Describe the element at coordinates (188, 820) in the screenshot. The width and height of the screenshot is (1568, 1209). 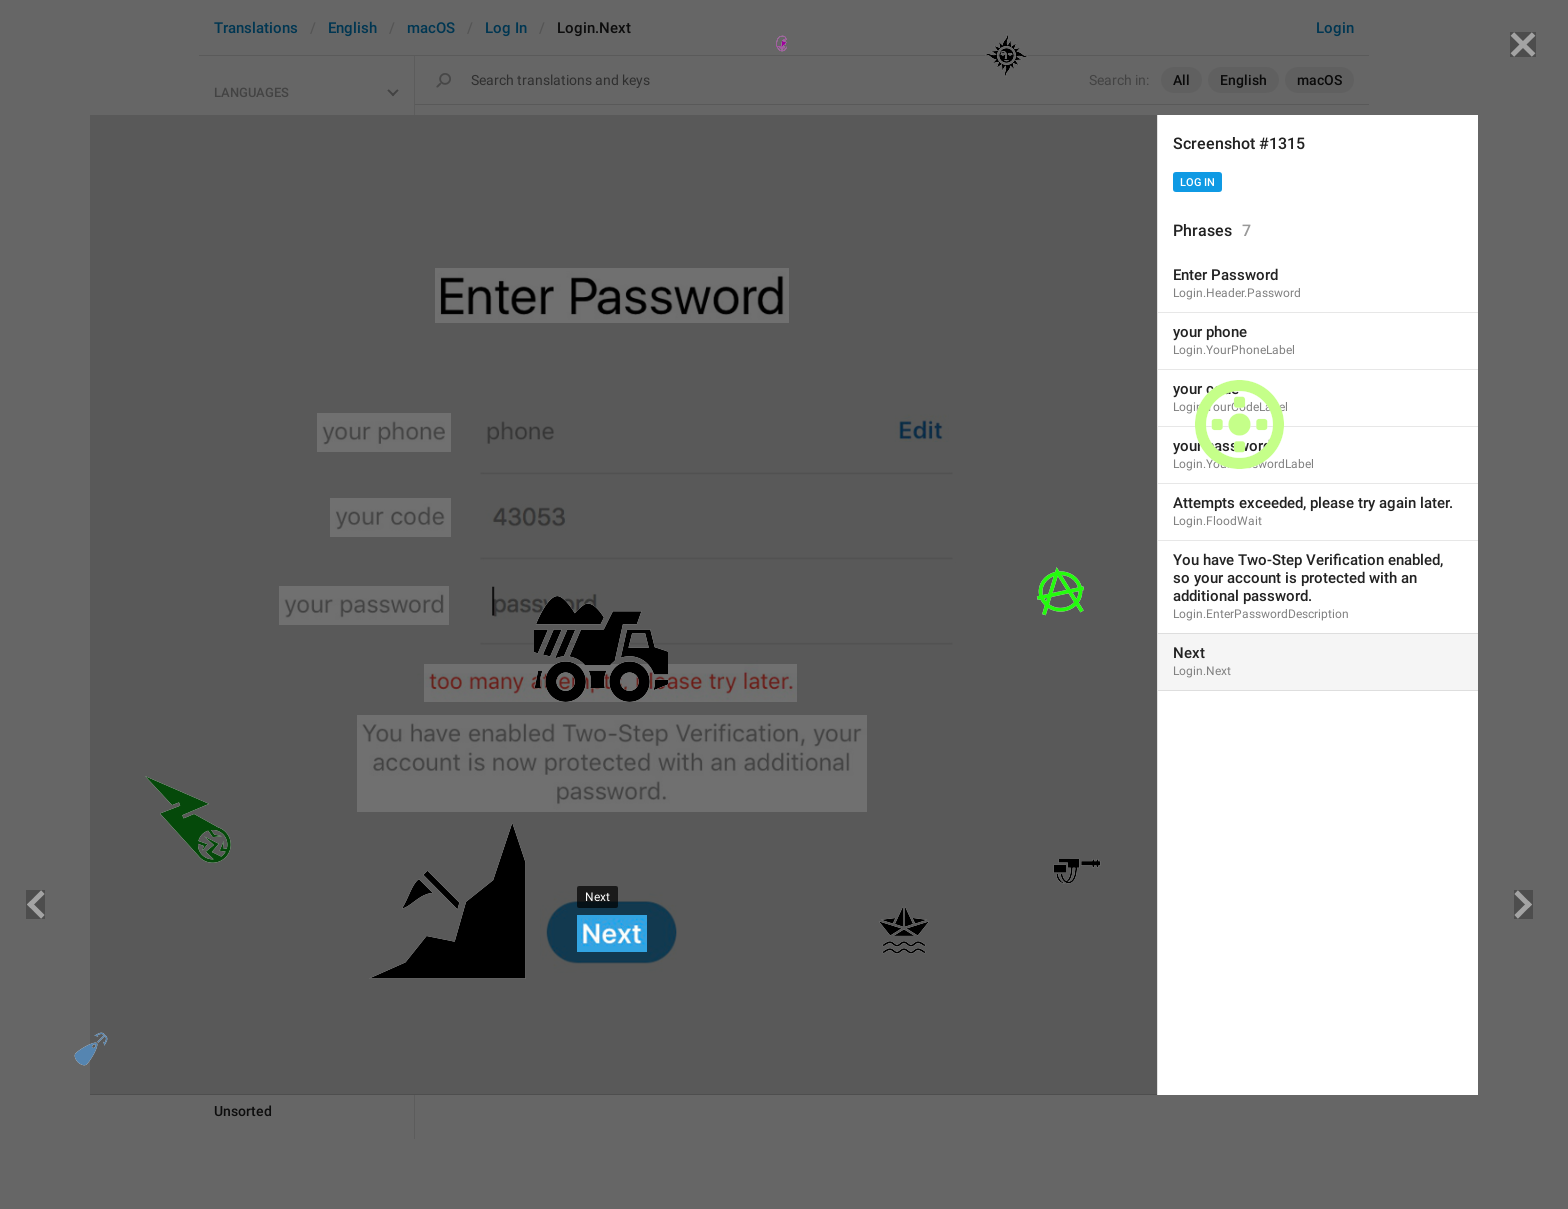
I see `launch a lightning-fast attack or special move` at that location.